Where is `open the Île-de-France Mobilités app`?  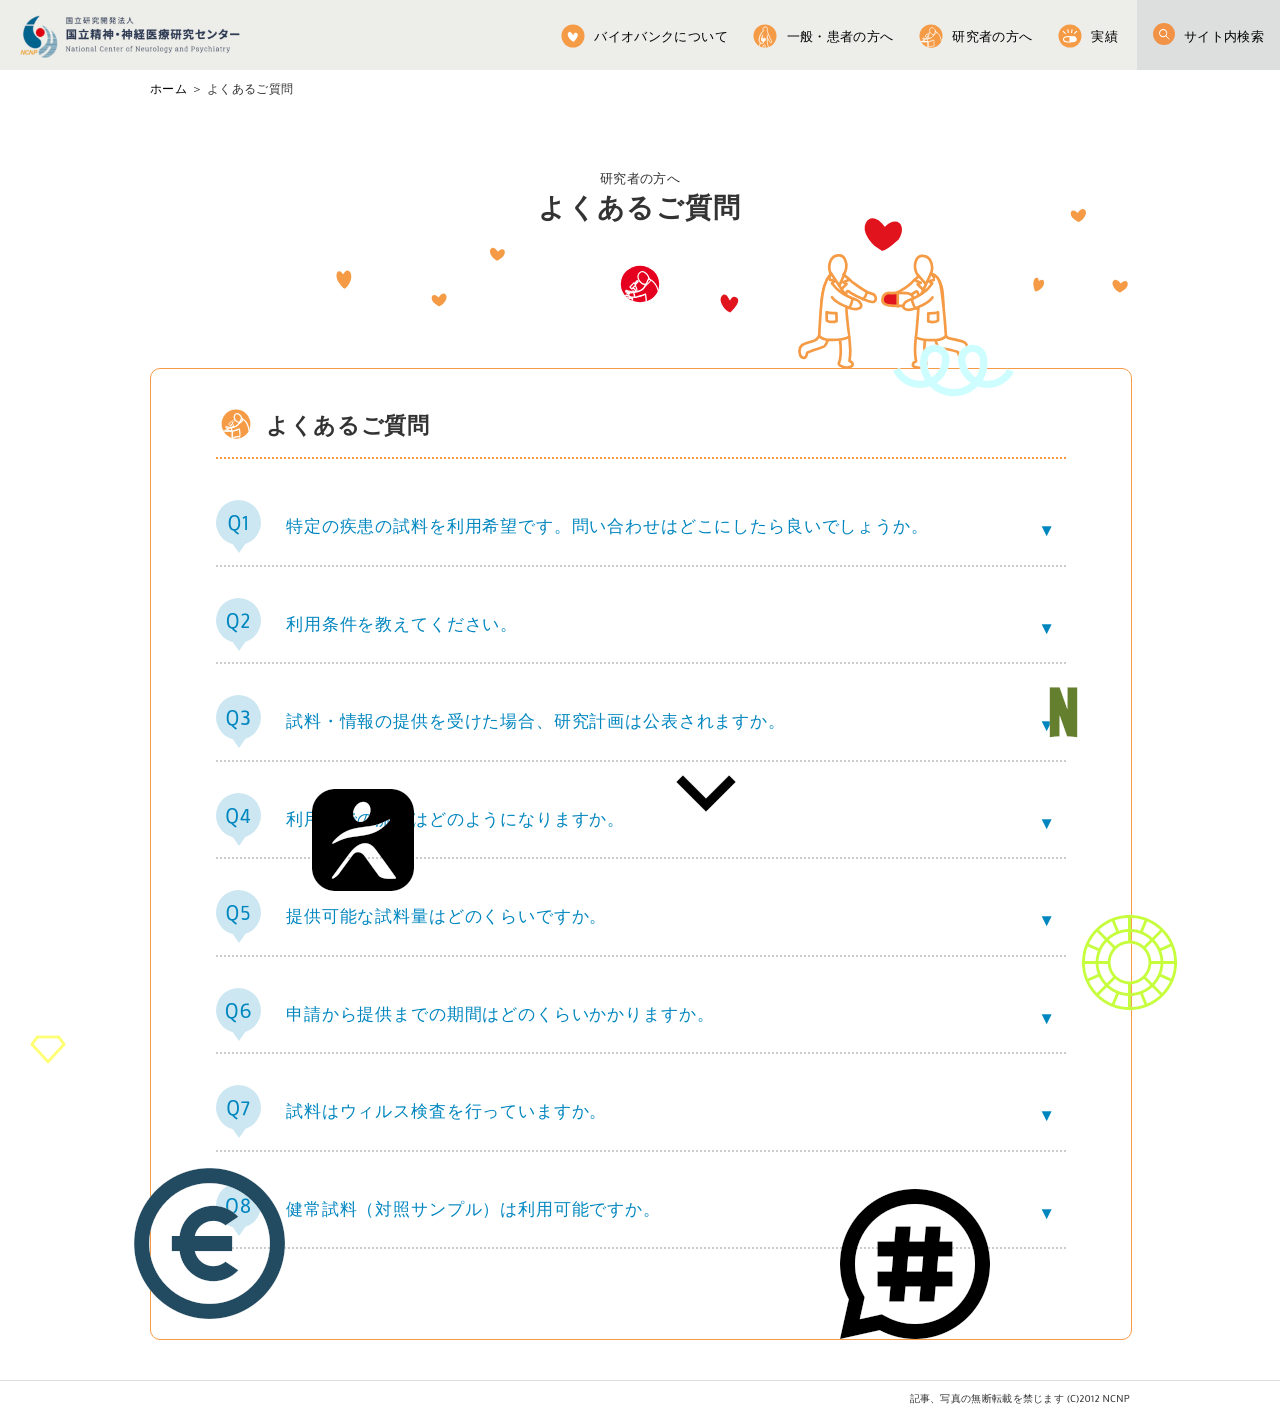
open the Île-de-France Mobilités app is located at coordinates (363, 840).